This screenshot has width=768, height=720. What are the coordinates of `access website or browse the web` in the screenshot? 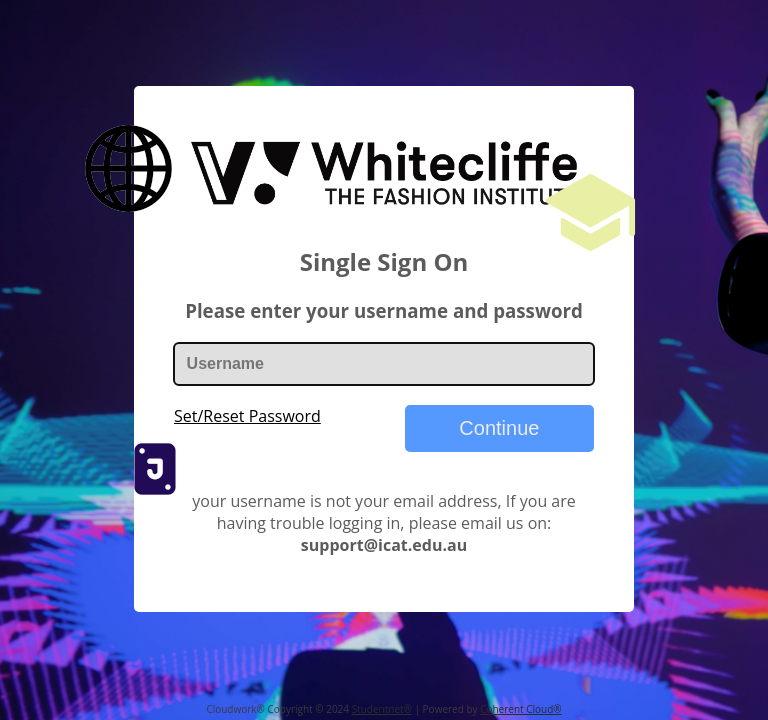 It's located at (128, 168).